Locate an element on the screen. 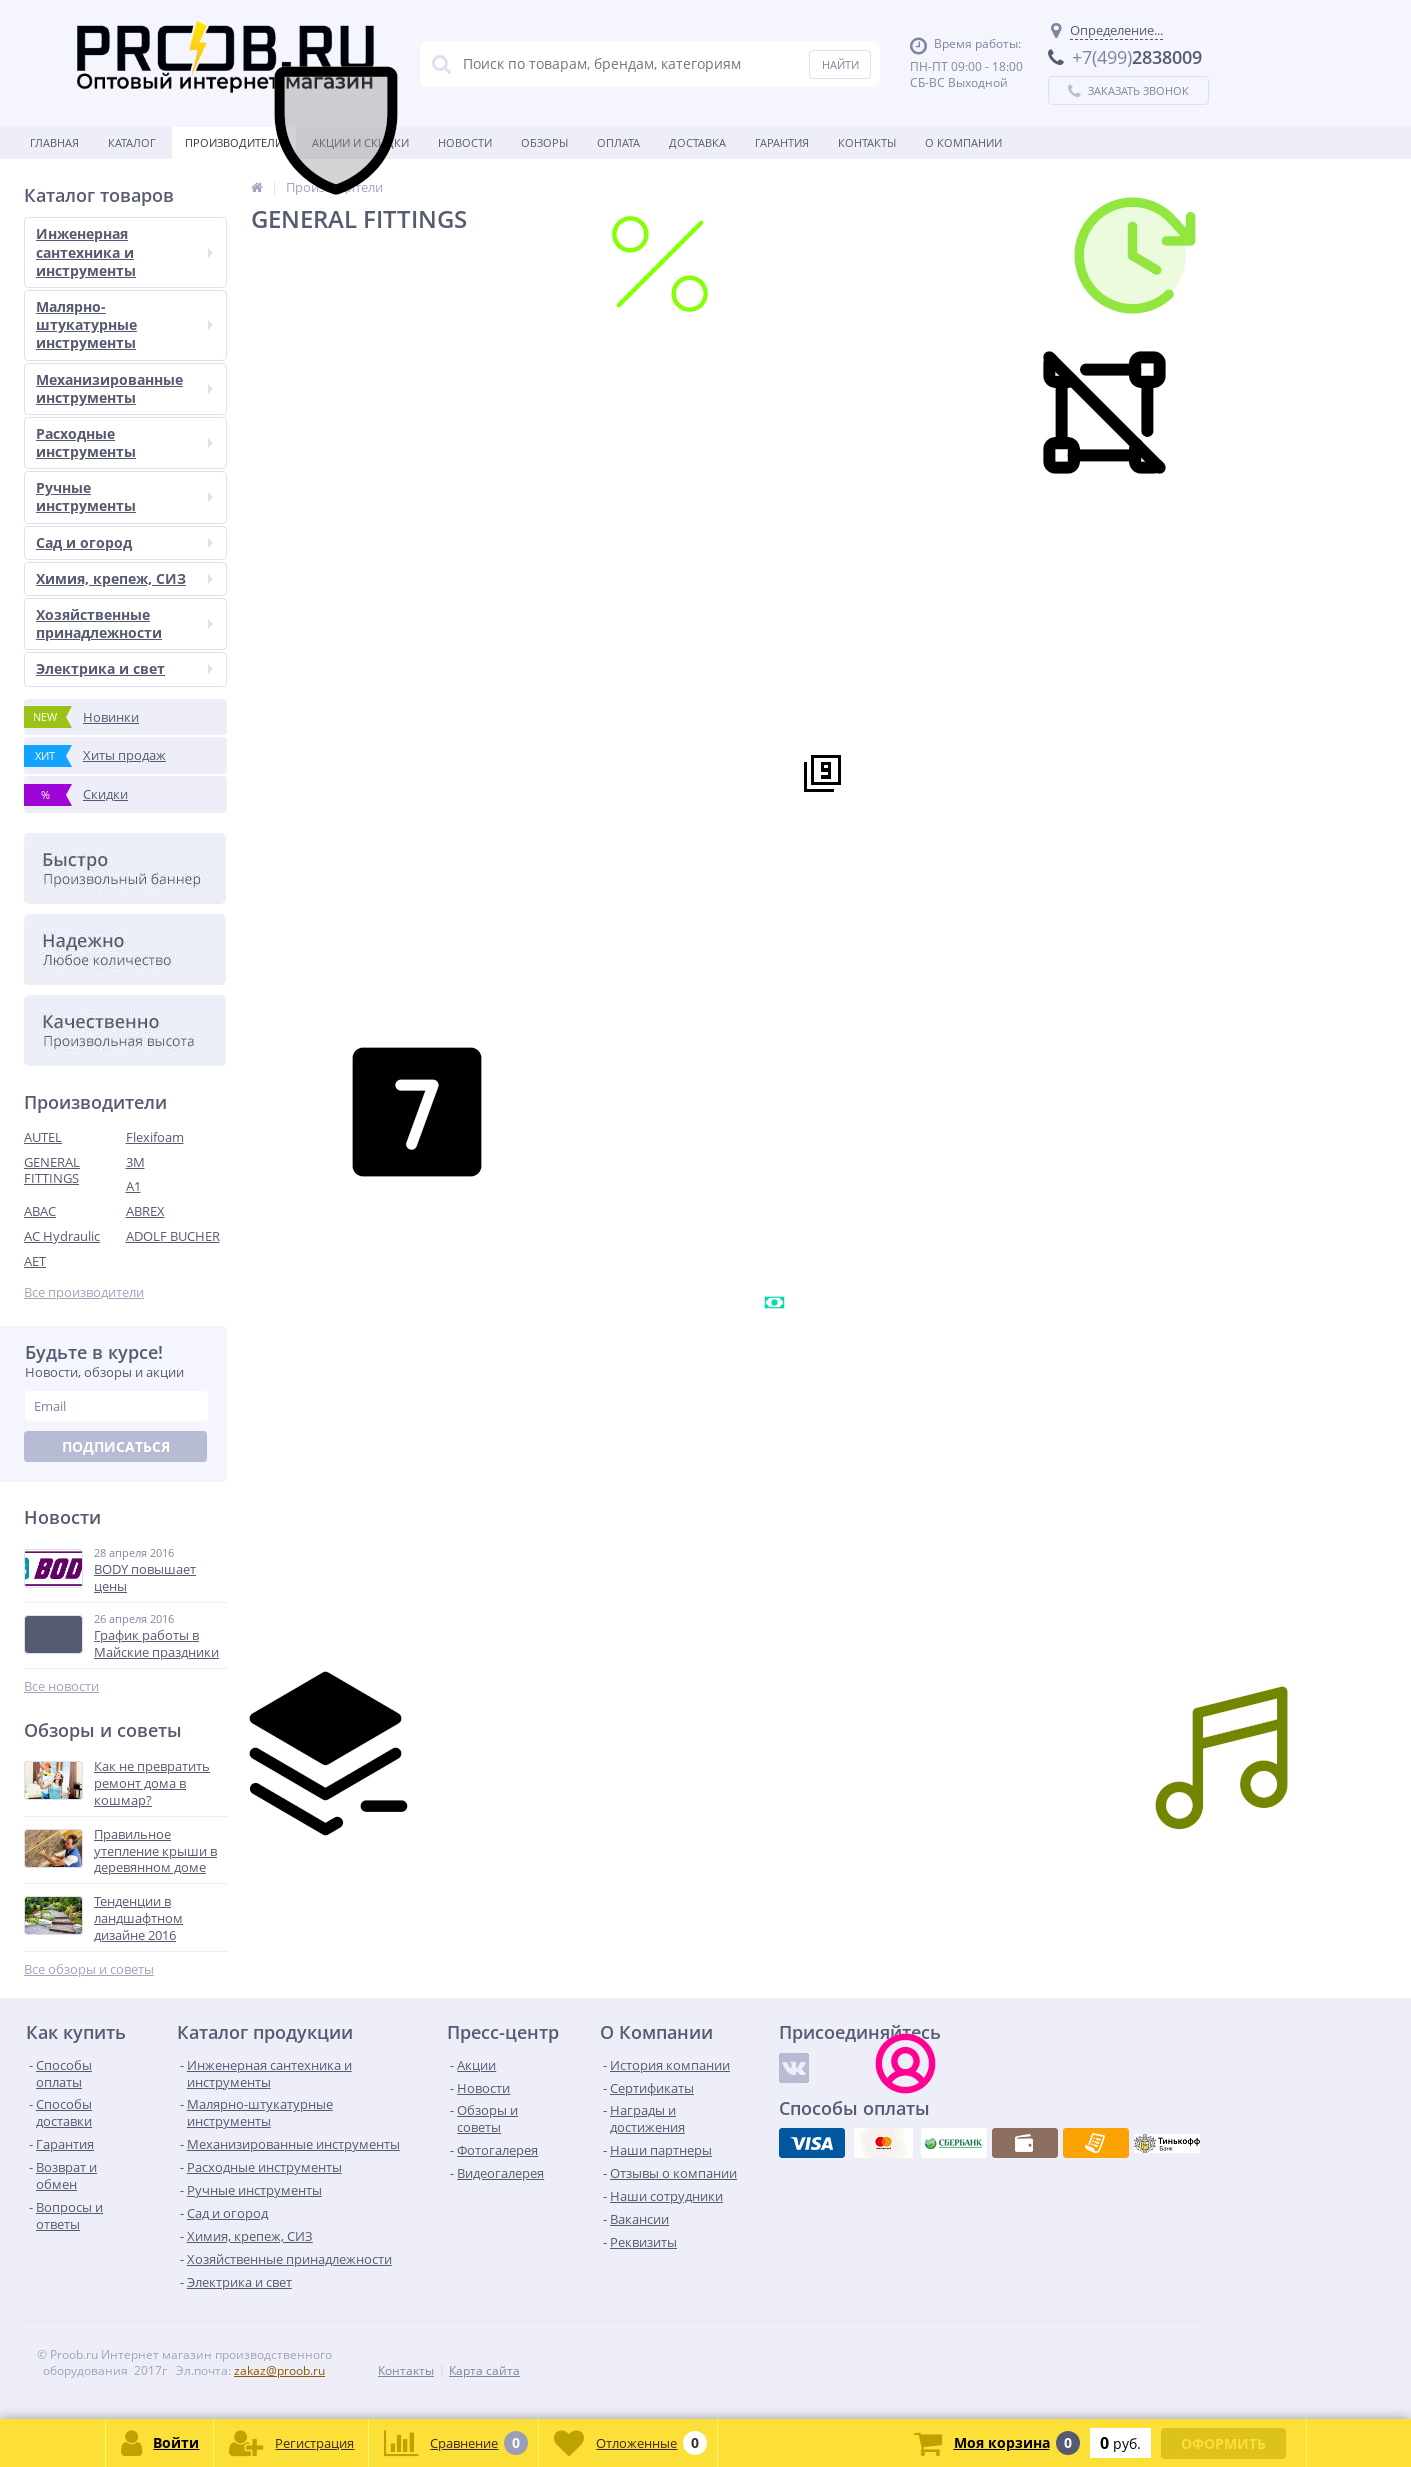 The width and height of the screenshot is (1411, 2467). view your profile is located at coordinates (905, 2063).